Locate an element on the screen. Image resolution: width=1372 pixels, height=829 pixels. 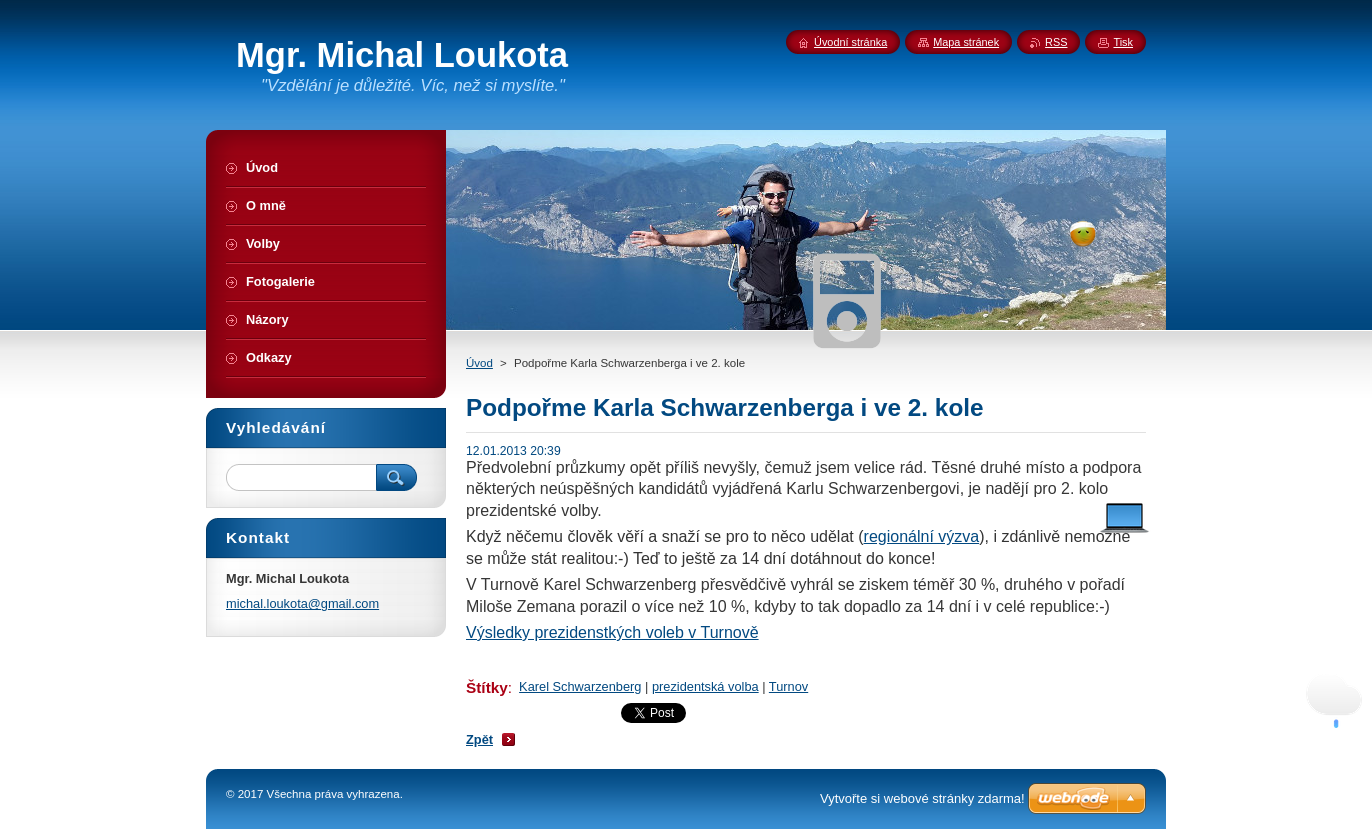
indicates scattered showers in weather forecast is located at coordinates (1334, 700).